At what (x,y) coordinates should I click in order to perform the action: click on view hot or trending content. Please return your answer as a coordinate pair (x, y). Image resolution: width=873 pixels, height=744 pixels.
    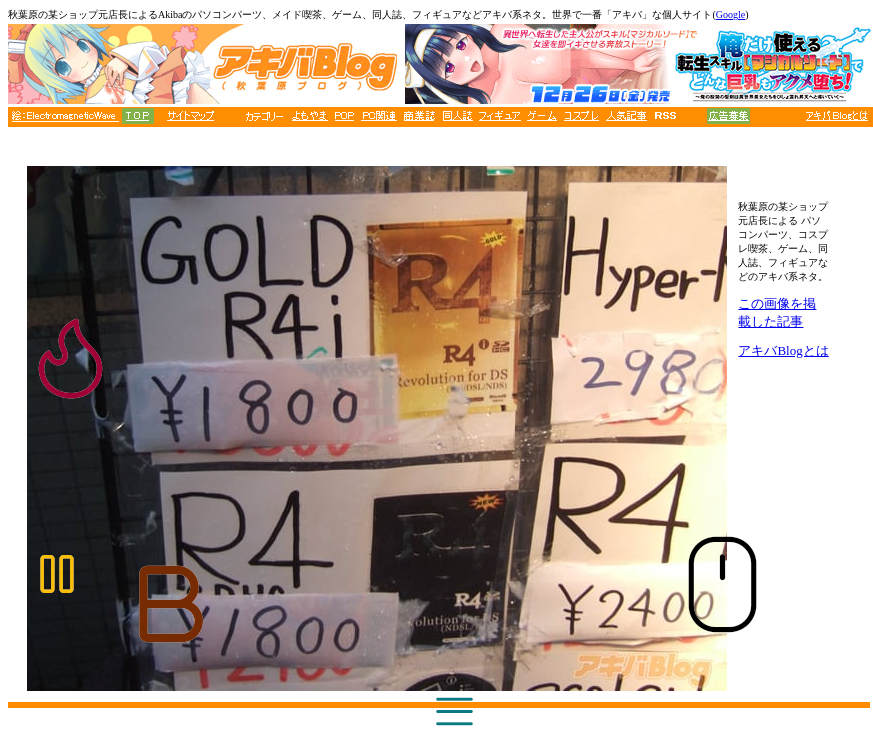
    Looking at the image, I should click on (70, 358).